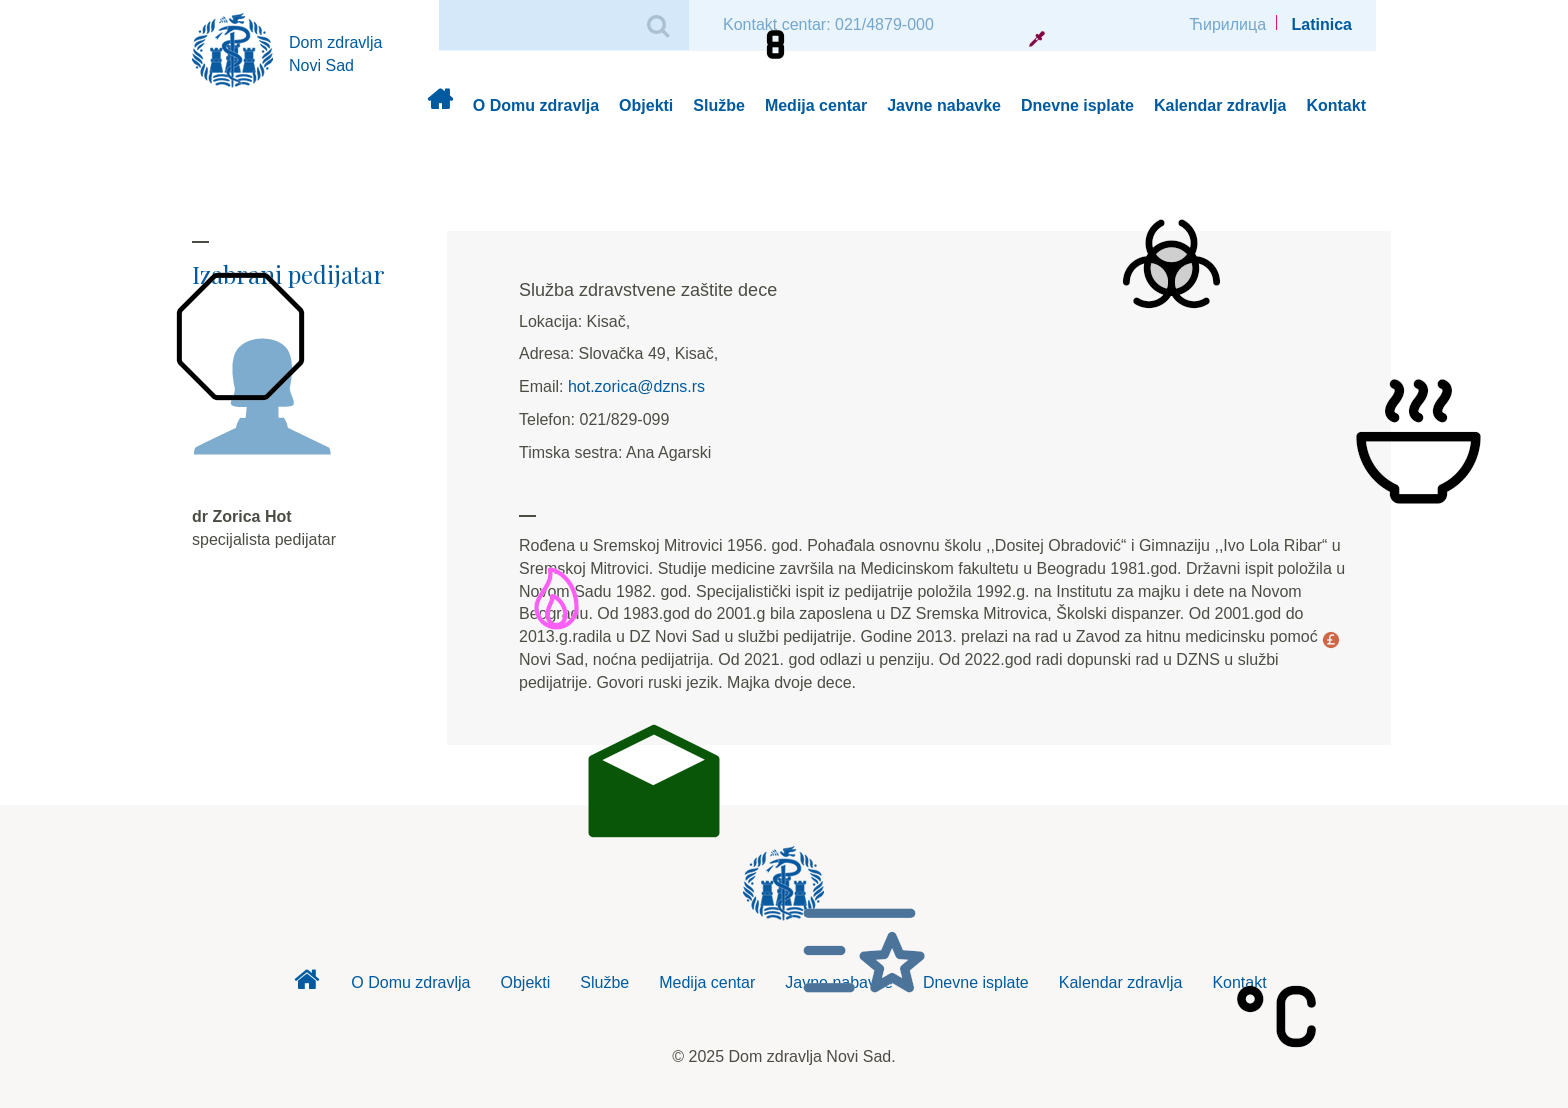 Image resolution: width=1568 pixels, height=1108 pixels. What do you see at coordinates (859, 950) in the screenshot?
I see `view your favorites list` at bounding box center [859, 950].